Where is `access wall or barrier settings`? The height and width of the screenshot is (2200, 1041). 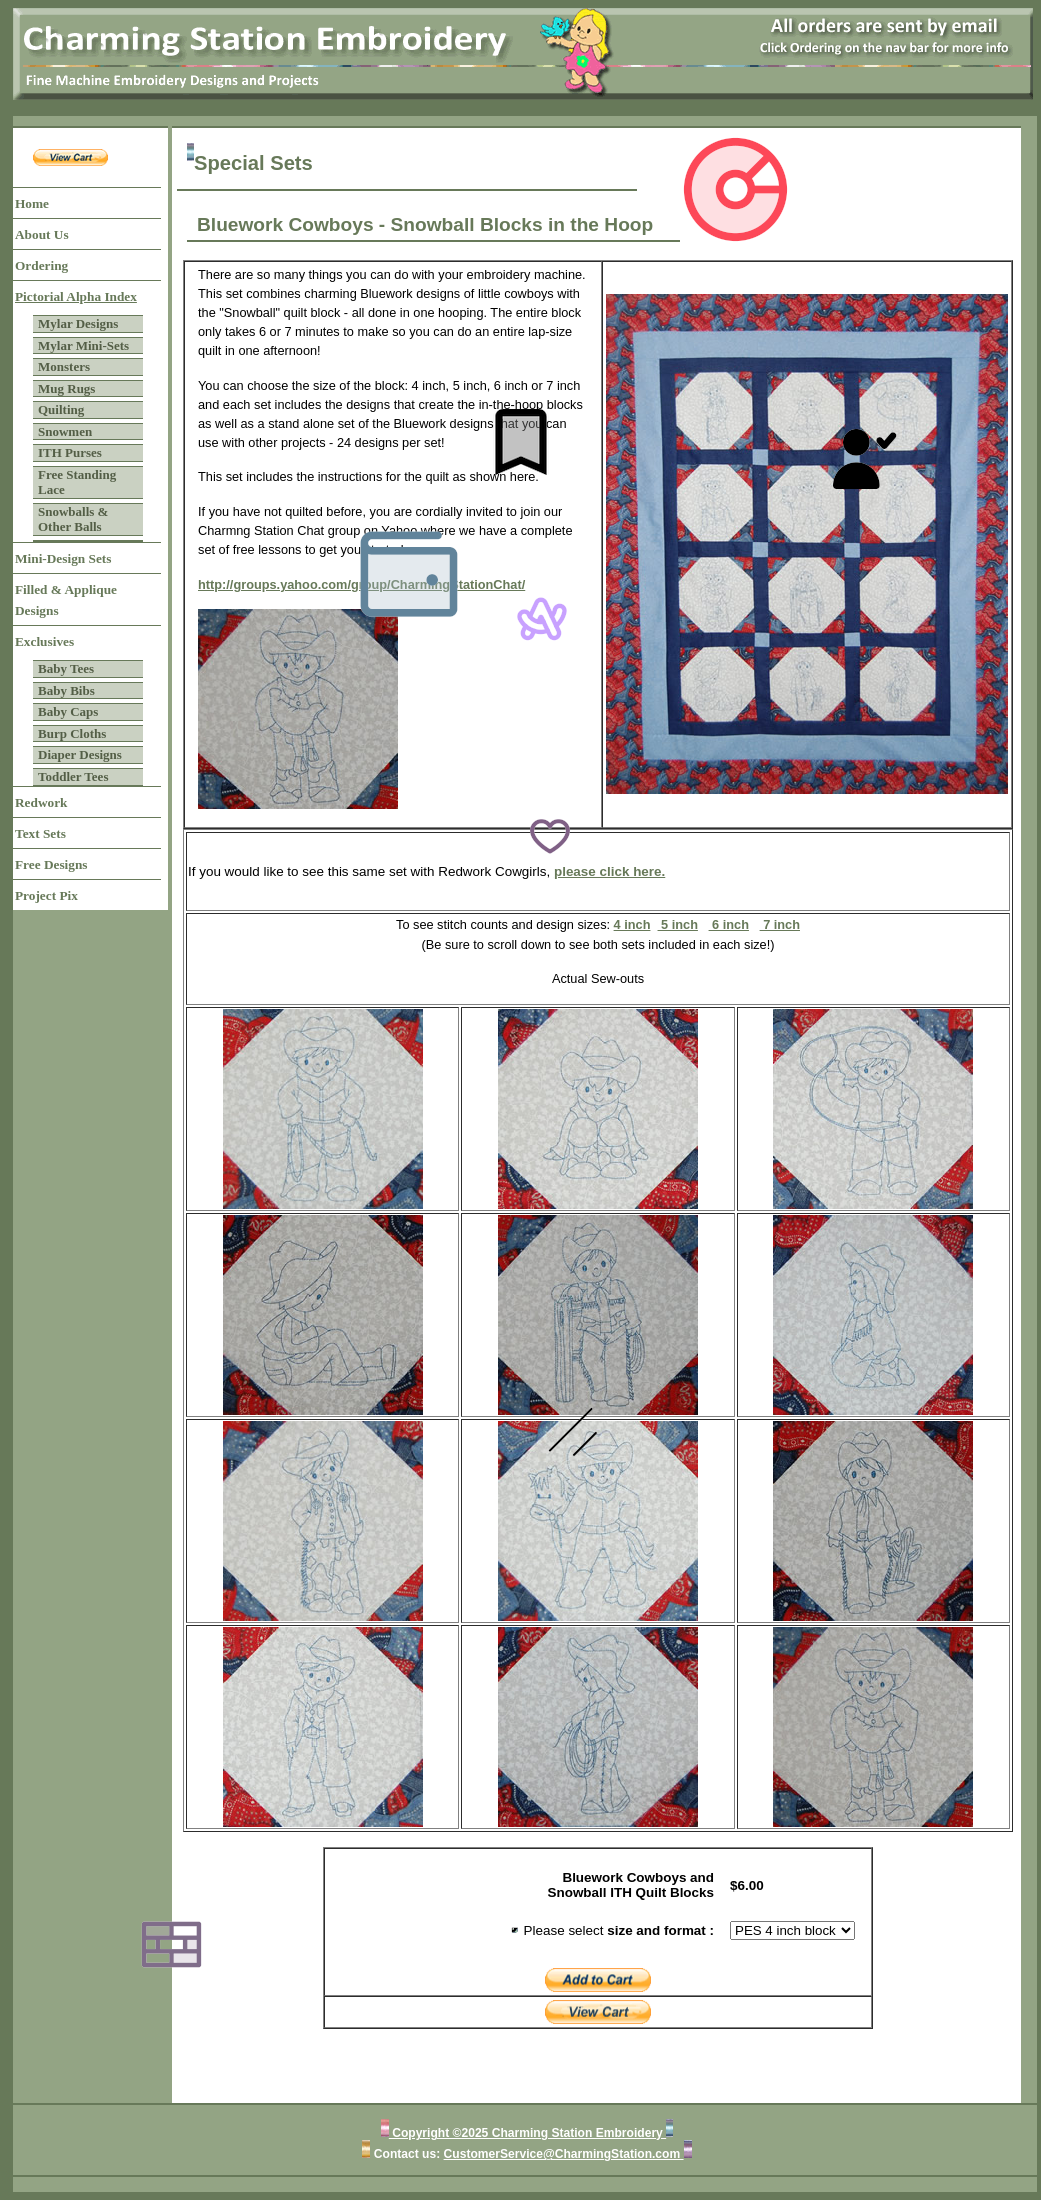
access wall or barrier settings is located at coordinates (171, 1944).